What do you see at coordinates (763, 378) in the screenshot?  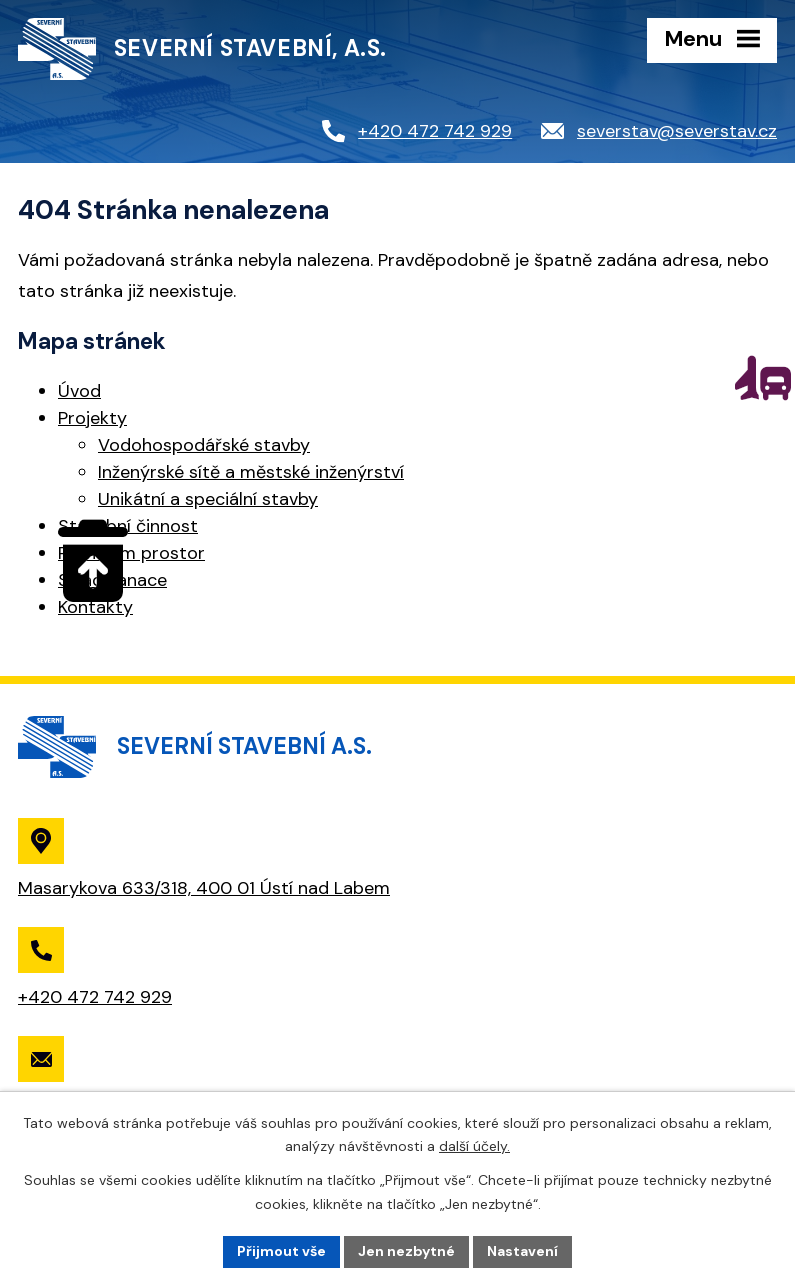 I see `select shipping method for your order` at bounding box center [763, 378].